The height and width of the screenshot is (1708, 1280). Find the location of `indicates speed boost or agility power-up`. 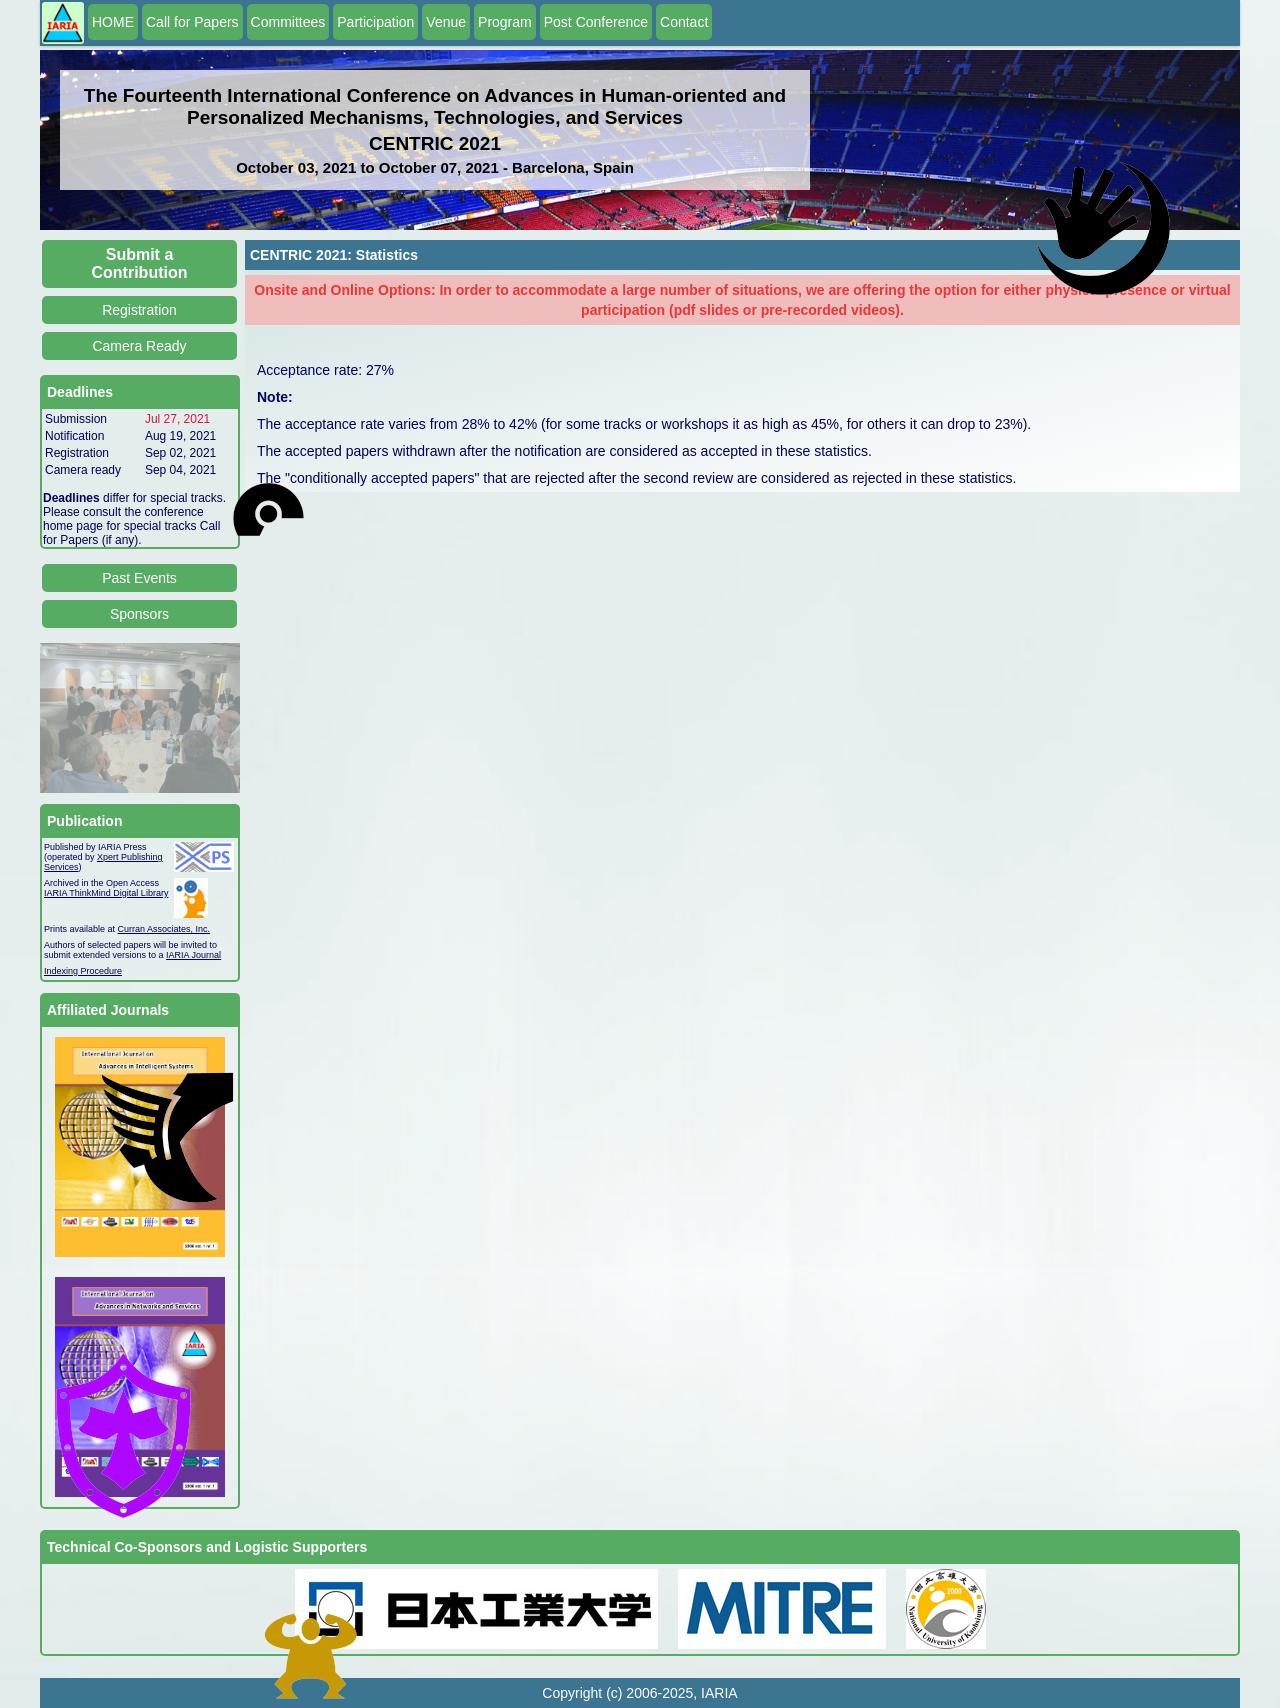

indicates speed boost or agility power-up is located at coordinates (167, 1138).